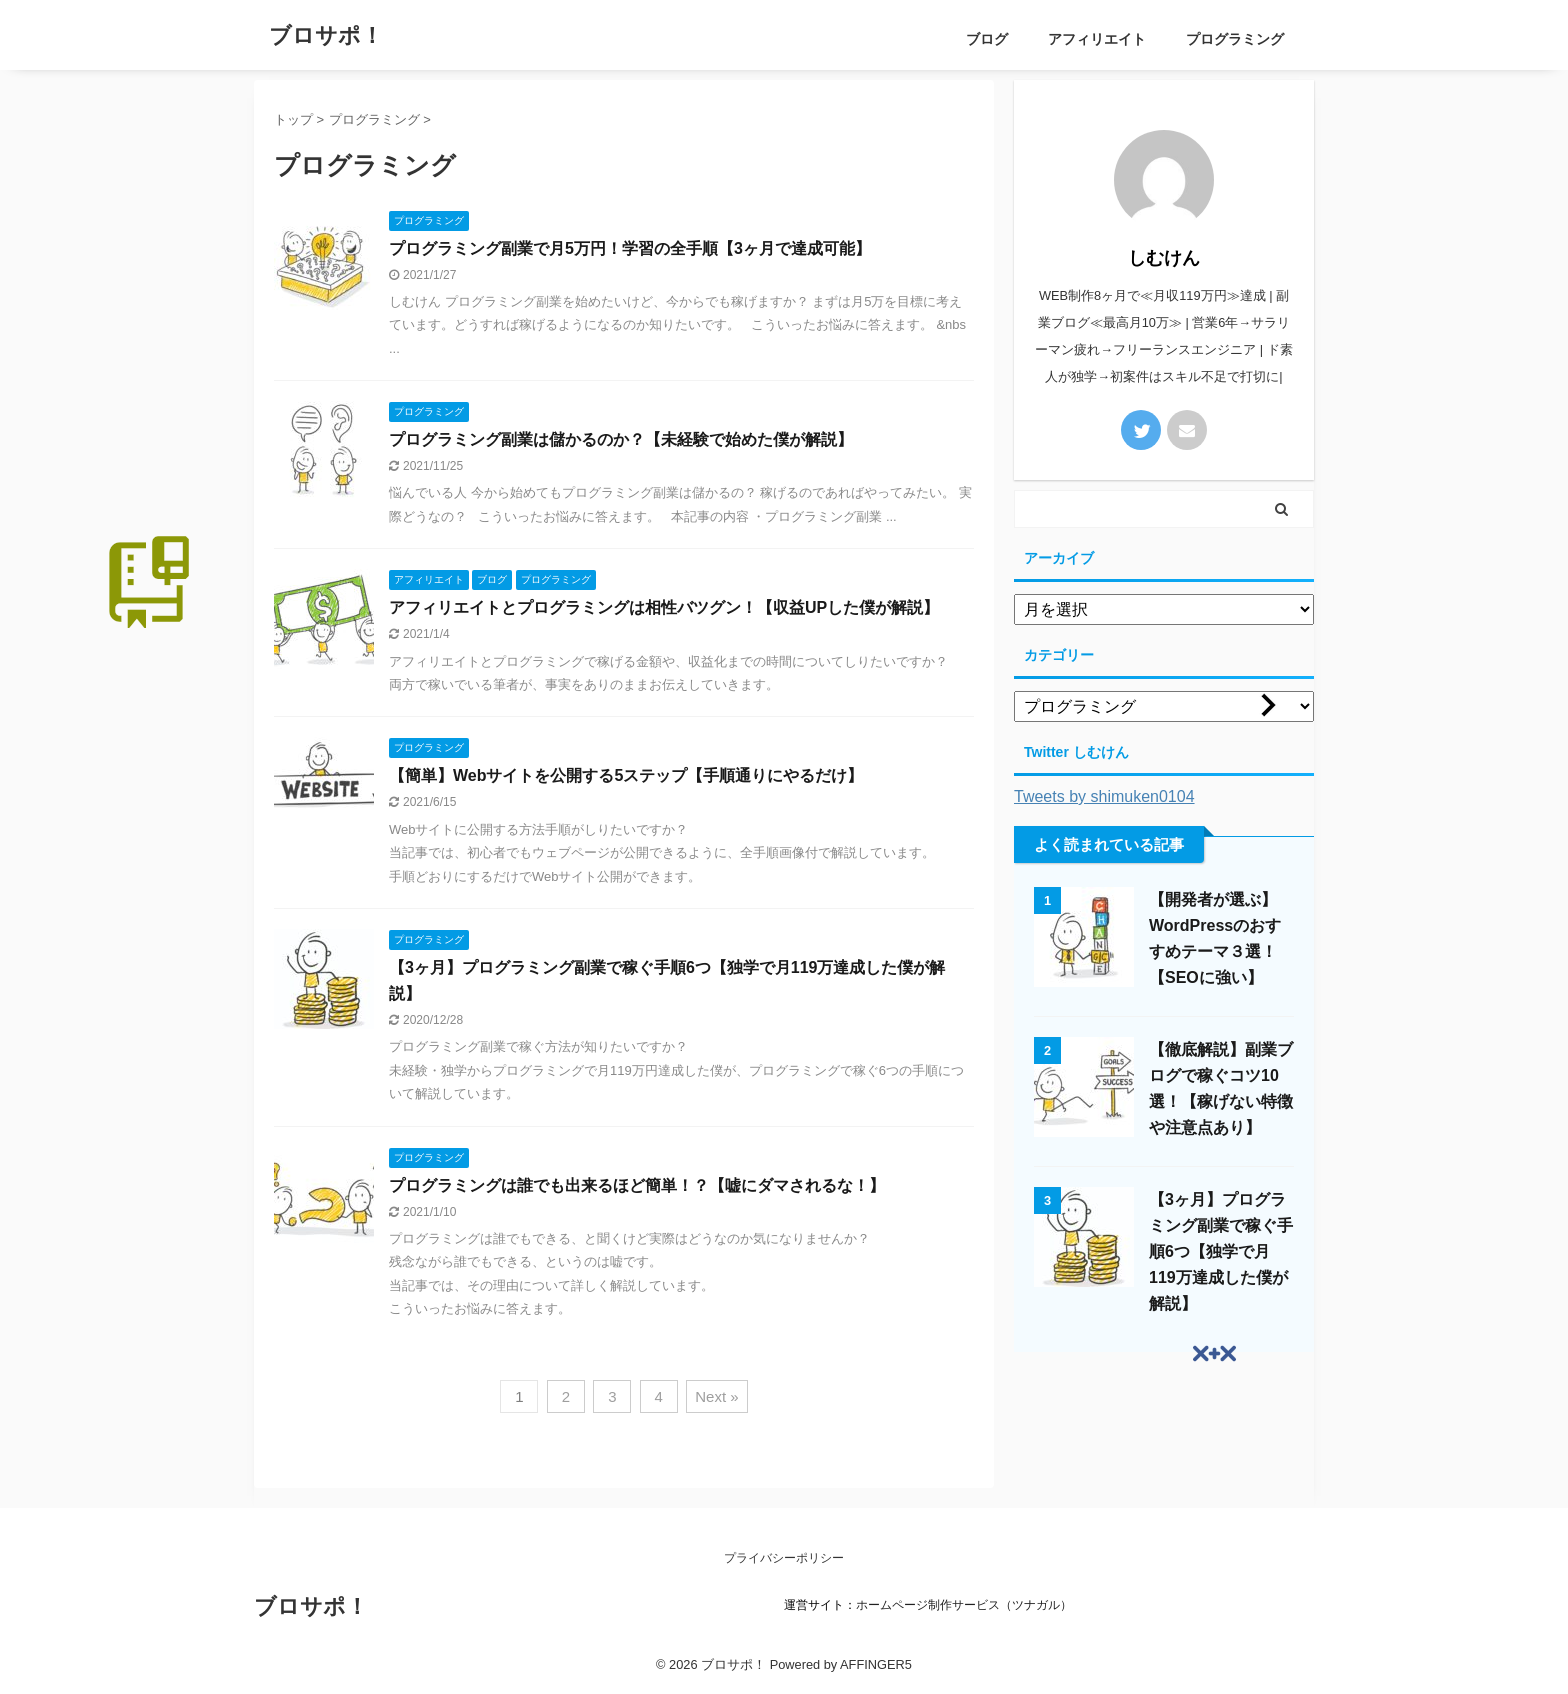  What do you see at coordinates (1214, 1353) in the screenshot?
I see `mathematical expression or formula input` at bounding box center [1214, 1353].